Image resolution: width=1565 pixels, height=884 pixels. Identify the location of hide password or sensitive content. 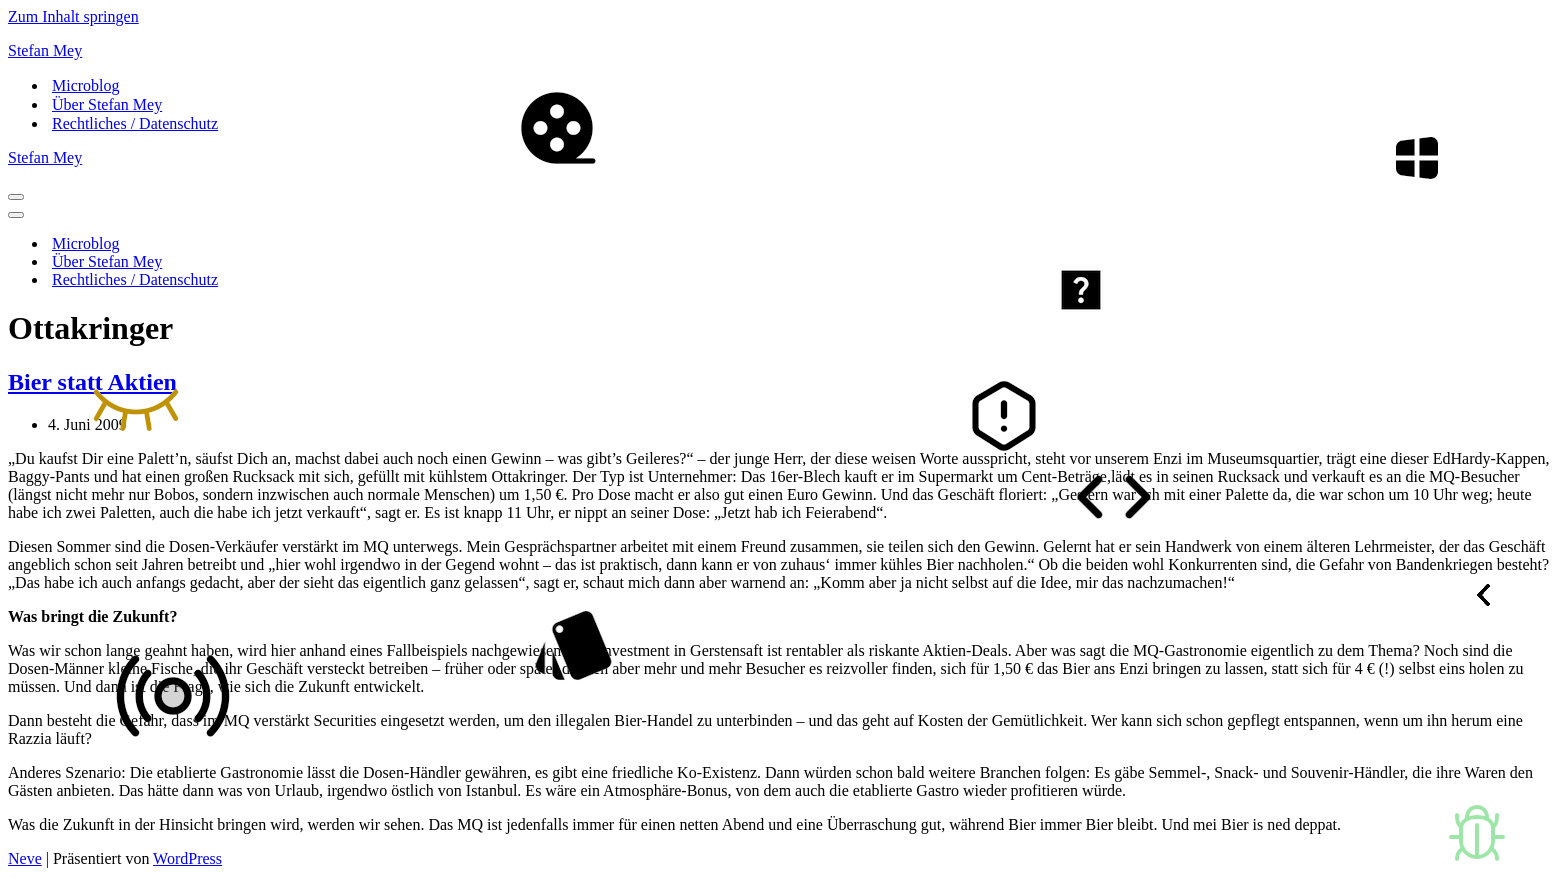
(136, 402).